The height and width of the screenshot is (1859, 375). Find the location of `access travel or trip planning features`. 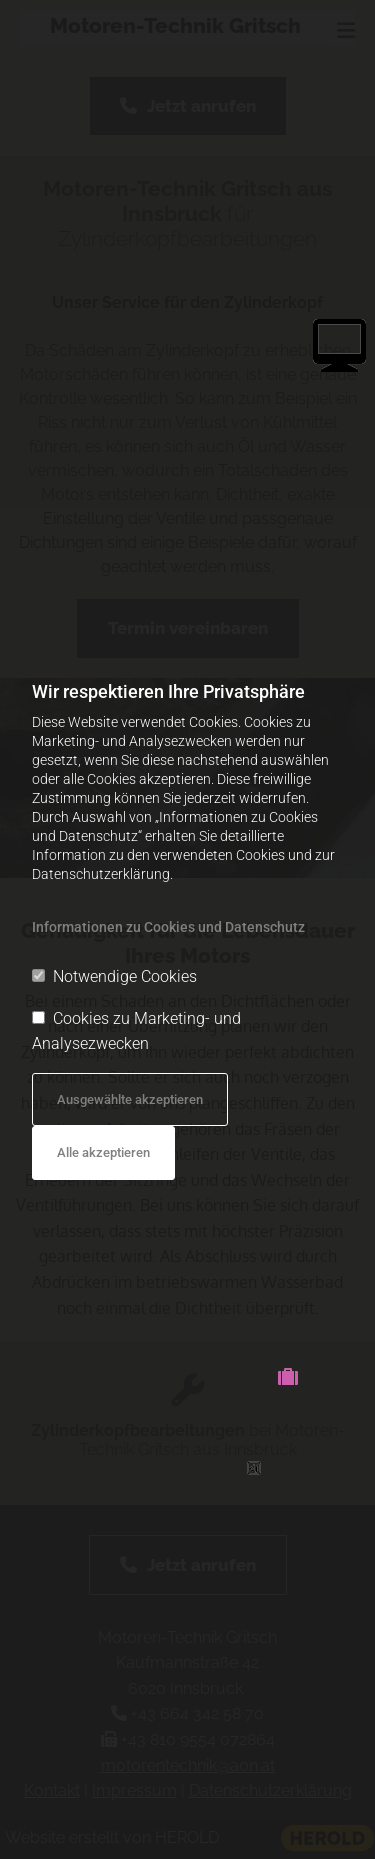

access travel or trip planning features is located at coordinates (288, 1376).